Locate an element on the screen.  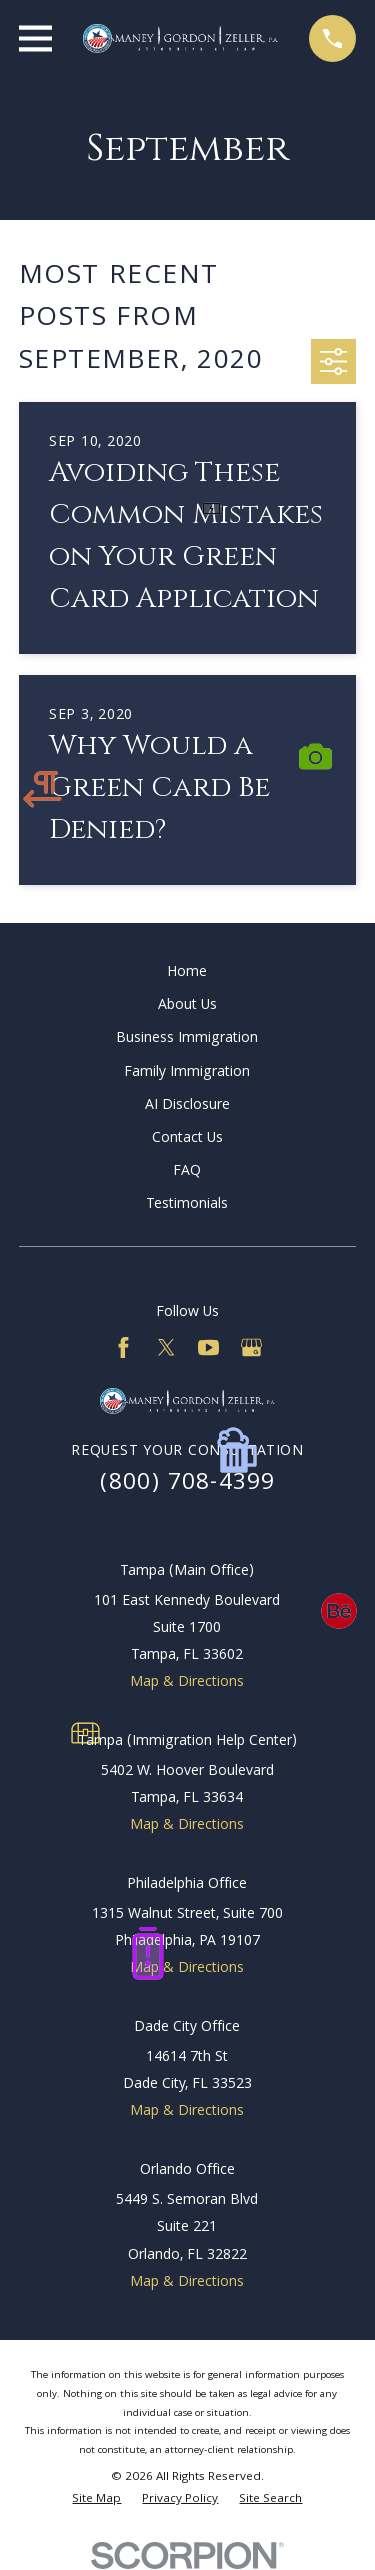
align text to the left is located at coordinates (42, 788).